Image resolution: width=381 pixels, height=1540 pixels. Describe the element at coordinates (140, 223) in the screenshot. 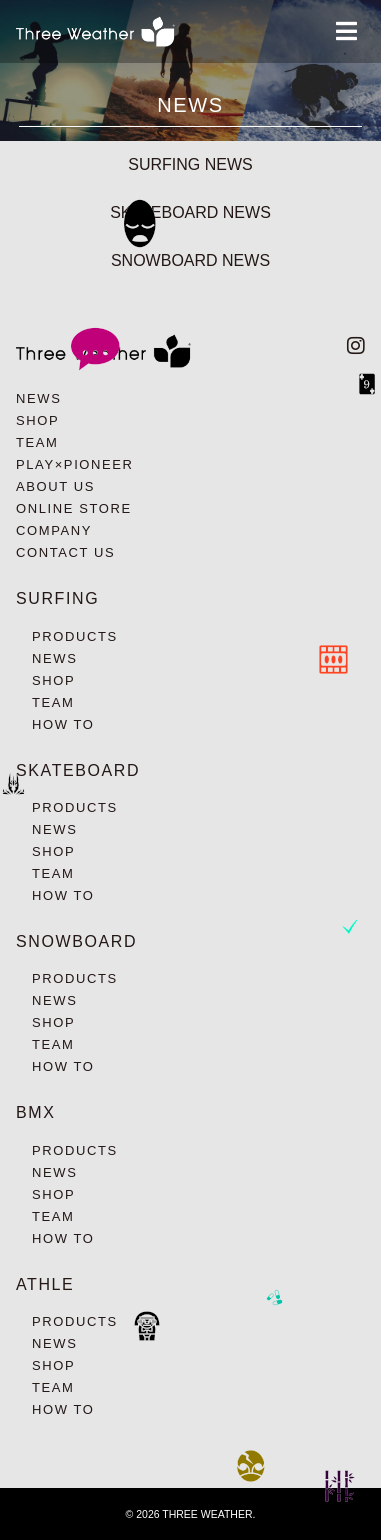

I see `indicates a sleepy or drowsy character state` at that location.